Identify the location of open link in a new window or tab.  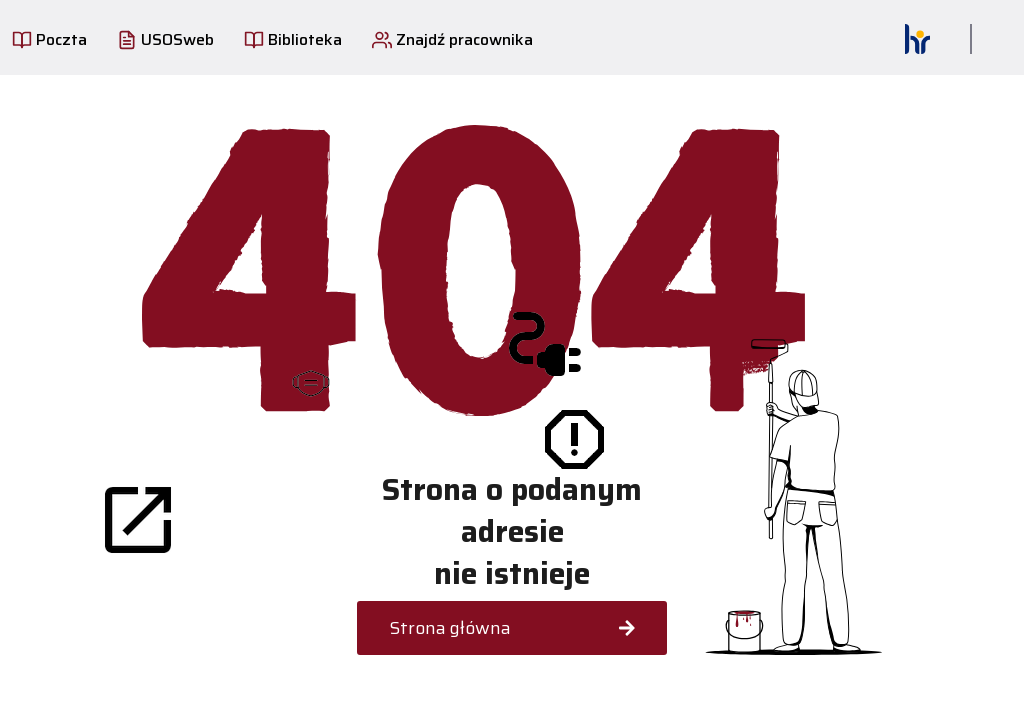
(138, 520).